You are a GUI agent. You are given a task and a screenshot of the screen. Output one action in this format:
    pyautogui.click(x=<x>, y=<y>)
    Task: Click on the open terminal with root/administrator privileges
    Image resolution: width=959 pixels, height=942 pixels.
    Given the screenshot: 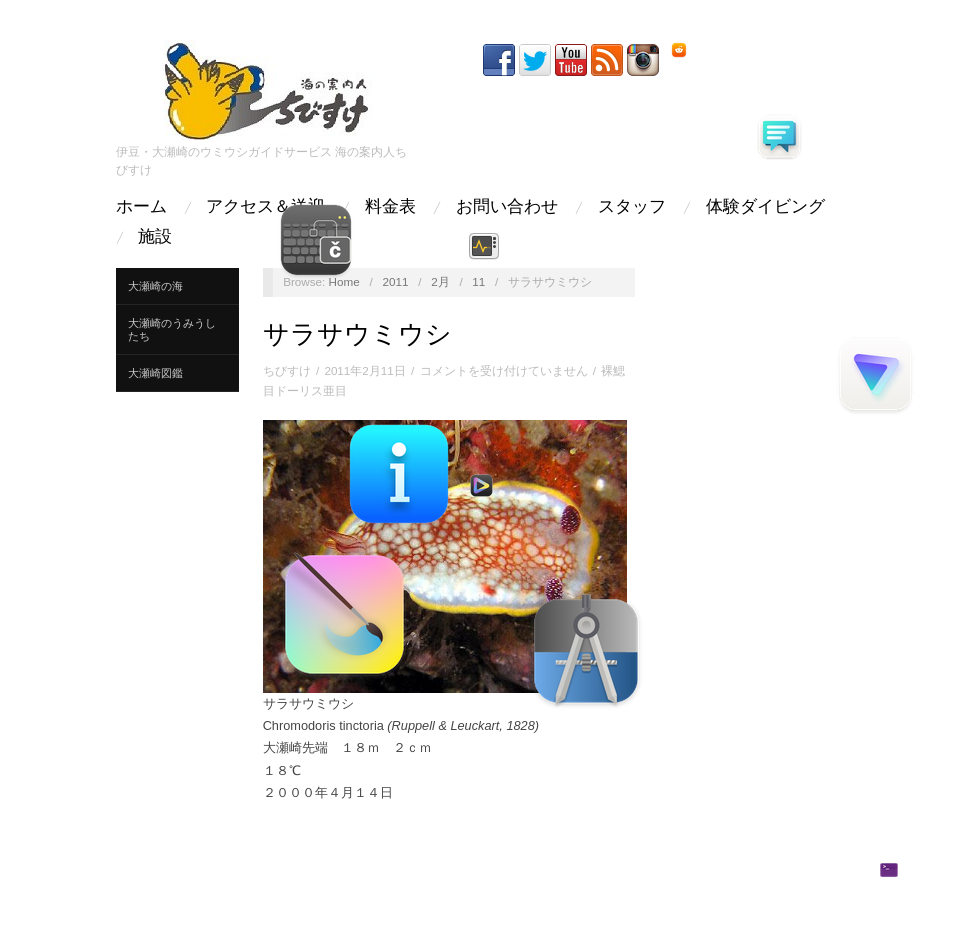 What is the action you would take?
    pyautogui.click(x=889, y=870)
    